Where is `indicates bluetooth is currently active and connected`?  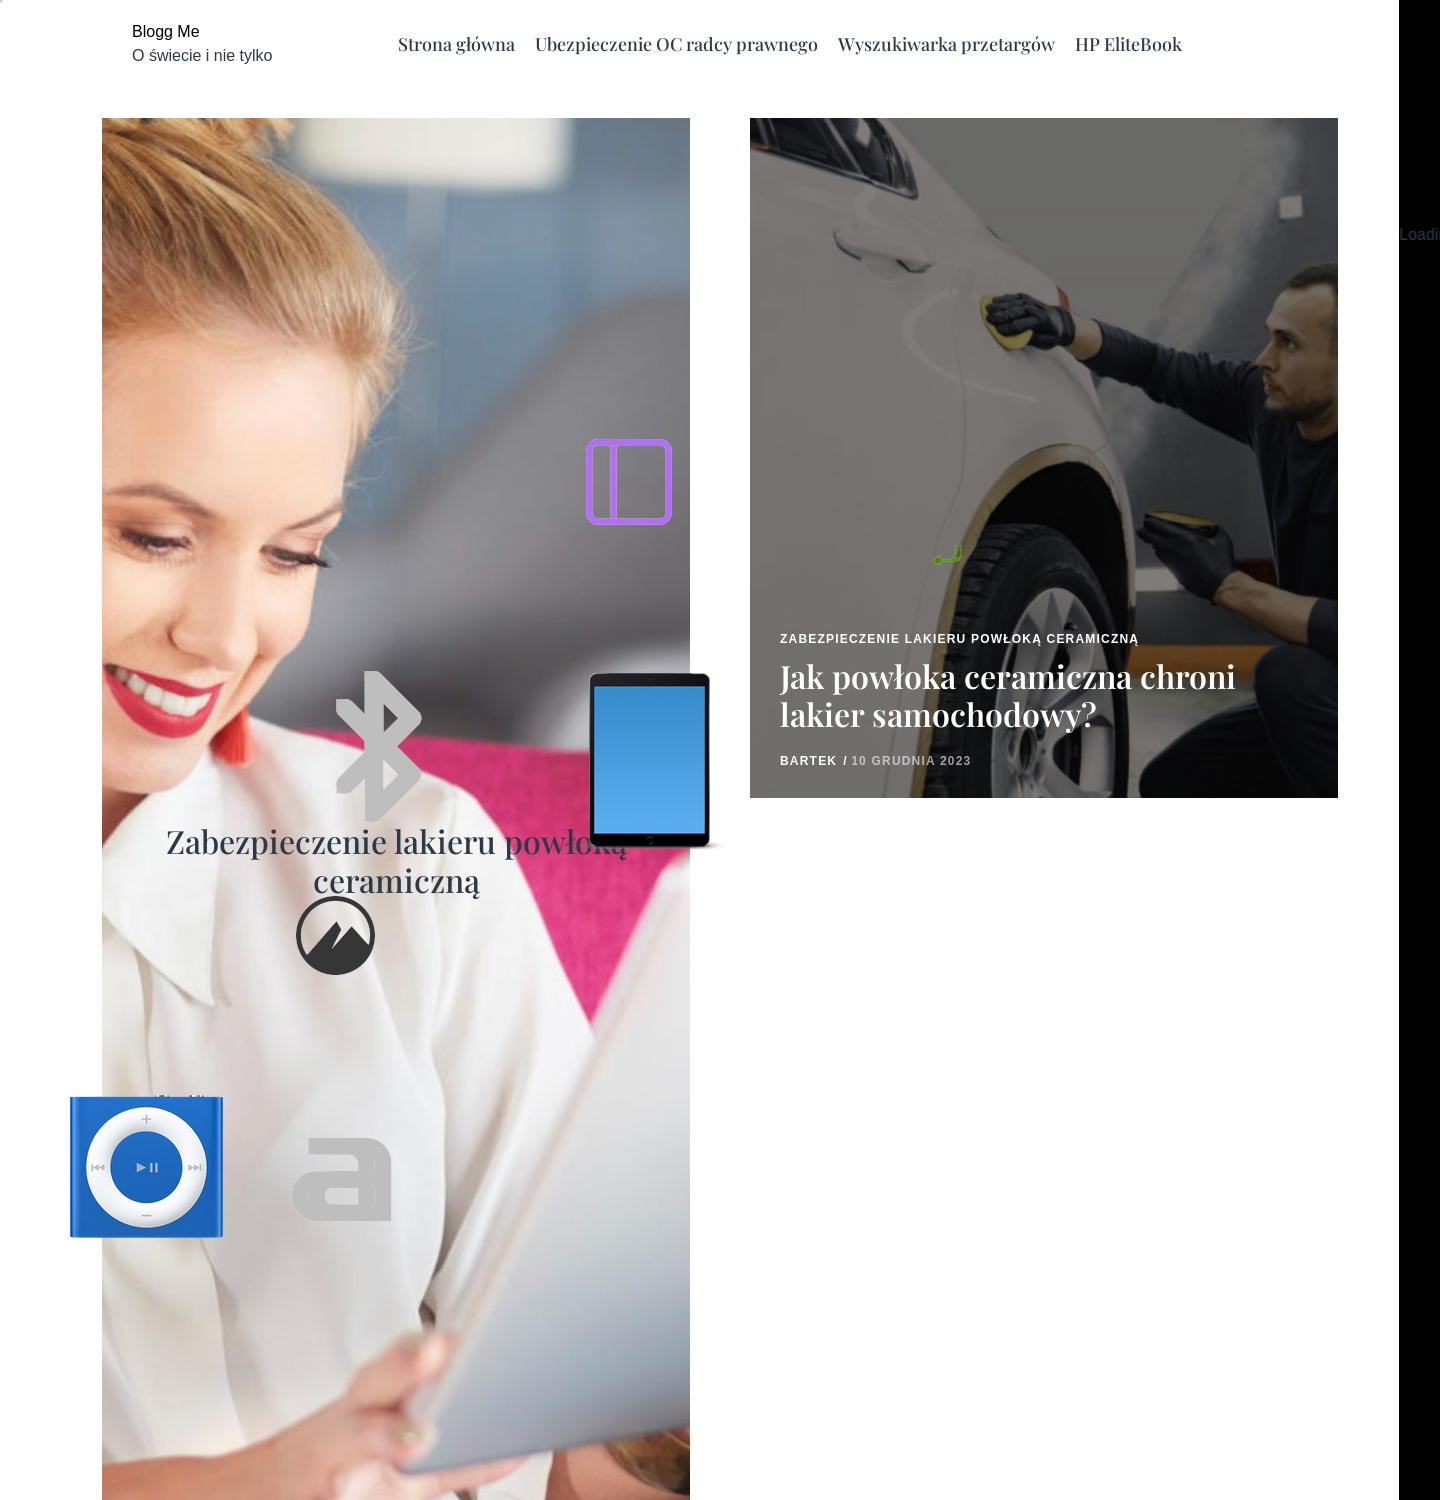 indicates bluetooth is currently active and connected is located at coordinates (383, 746).